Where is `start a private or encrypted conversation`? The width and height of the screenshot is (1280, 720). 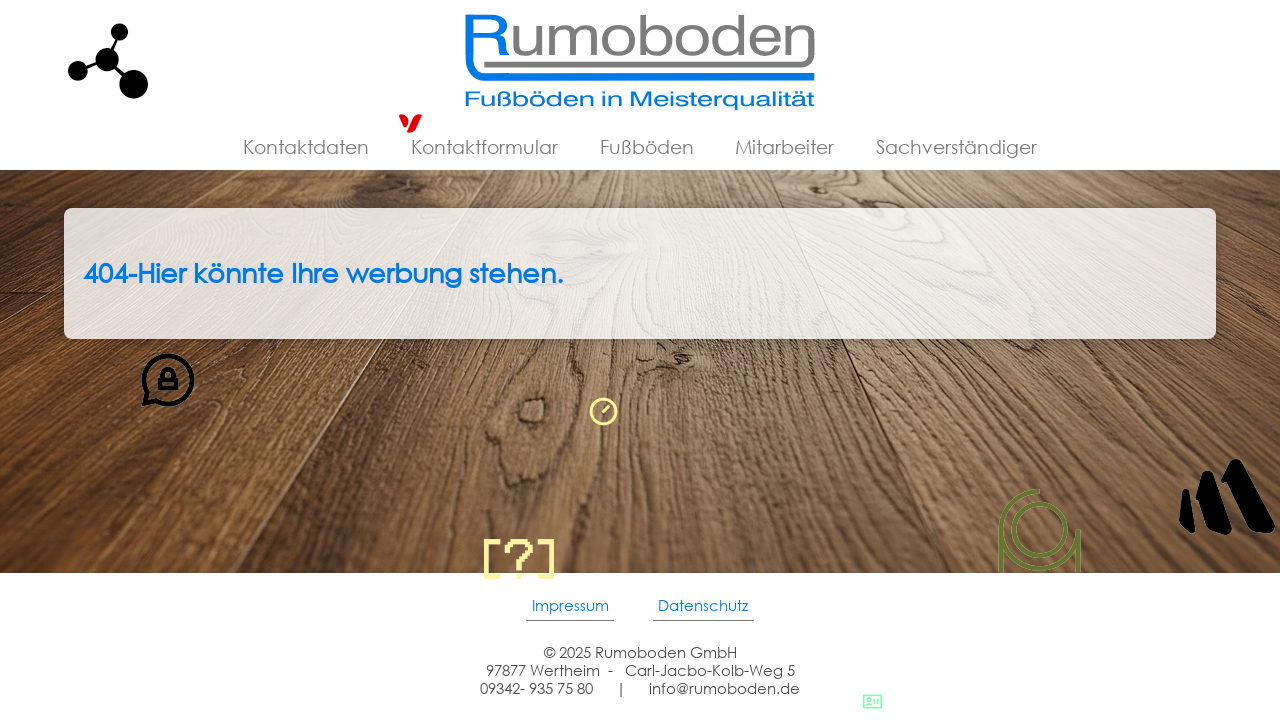
start a private or encrypted conversation is located at coordinates (168, 380).